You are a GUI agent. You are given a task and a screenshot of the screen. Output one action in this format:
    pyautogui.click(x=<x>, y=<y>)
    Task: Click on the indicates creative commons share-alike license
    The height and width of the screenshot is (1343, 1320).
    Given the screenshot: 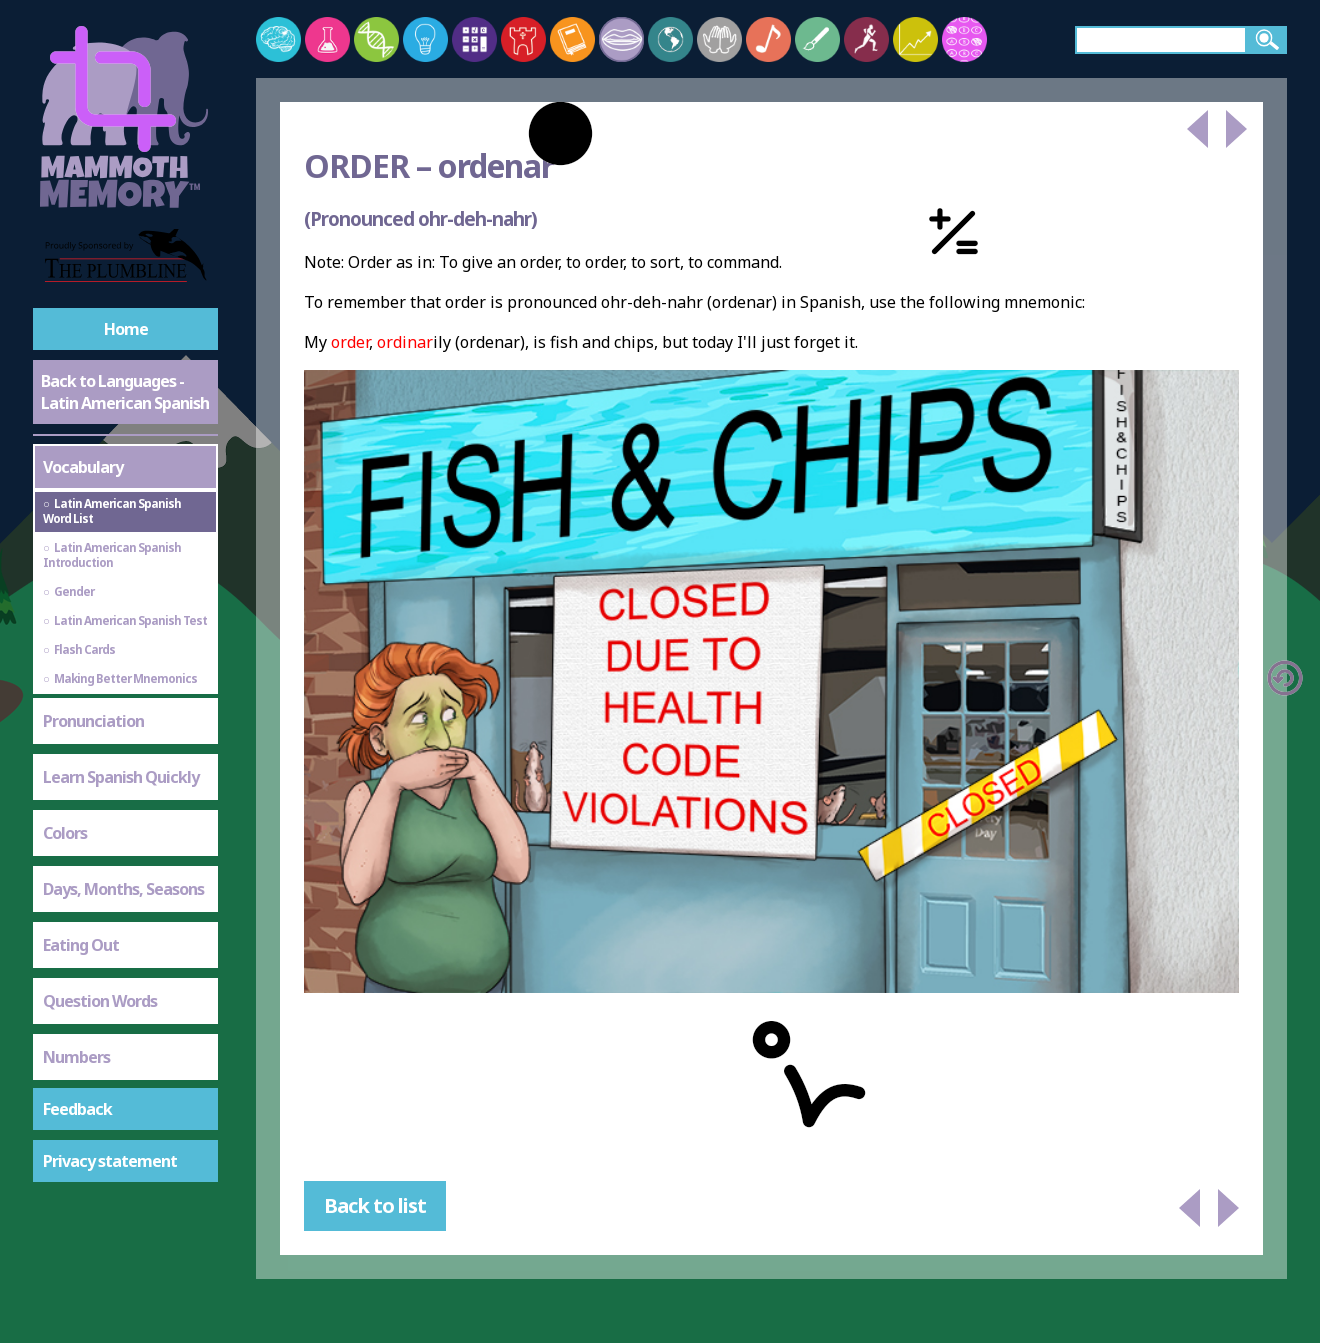 What is the action you would take?
    pyautogui.click(x=1285, y=678)
    